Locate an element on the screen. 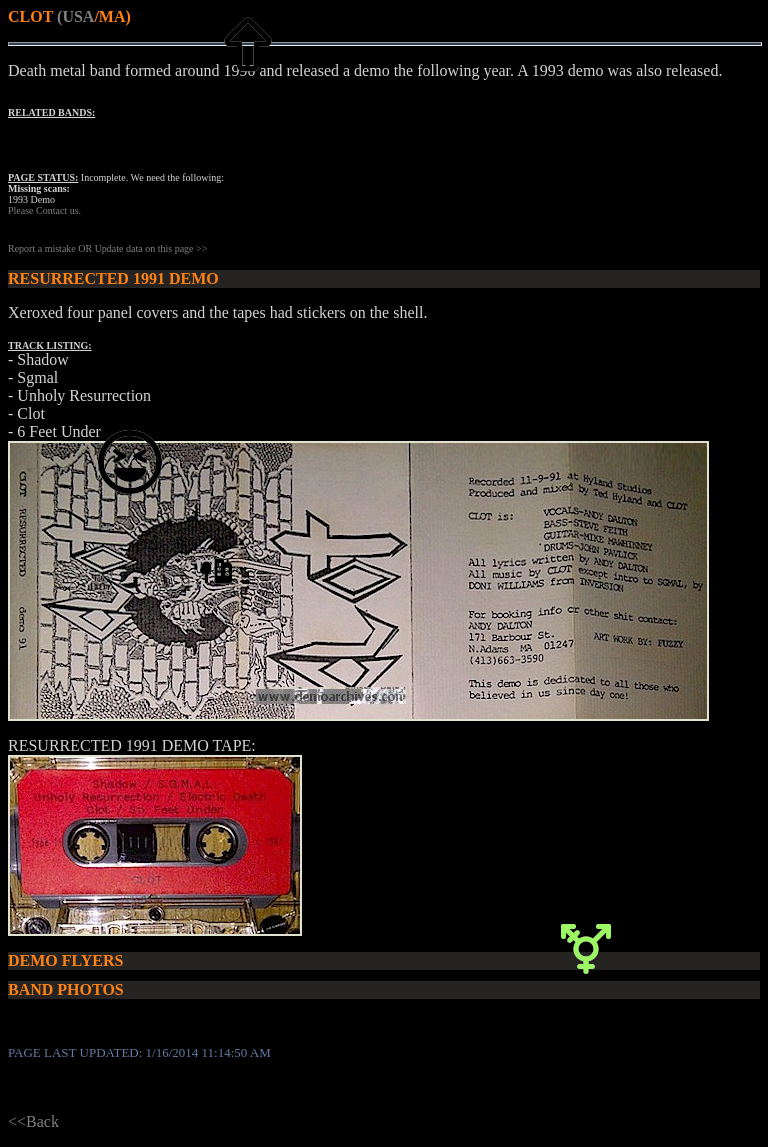 The width and height of the screenshot is (768, 1147). react with a laughing emoji is located at coordinates (130, 462).